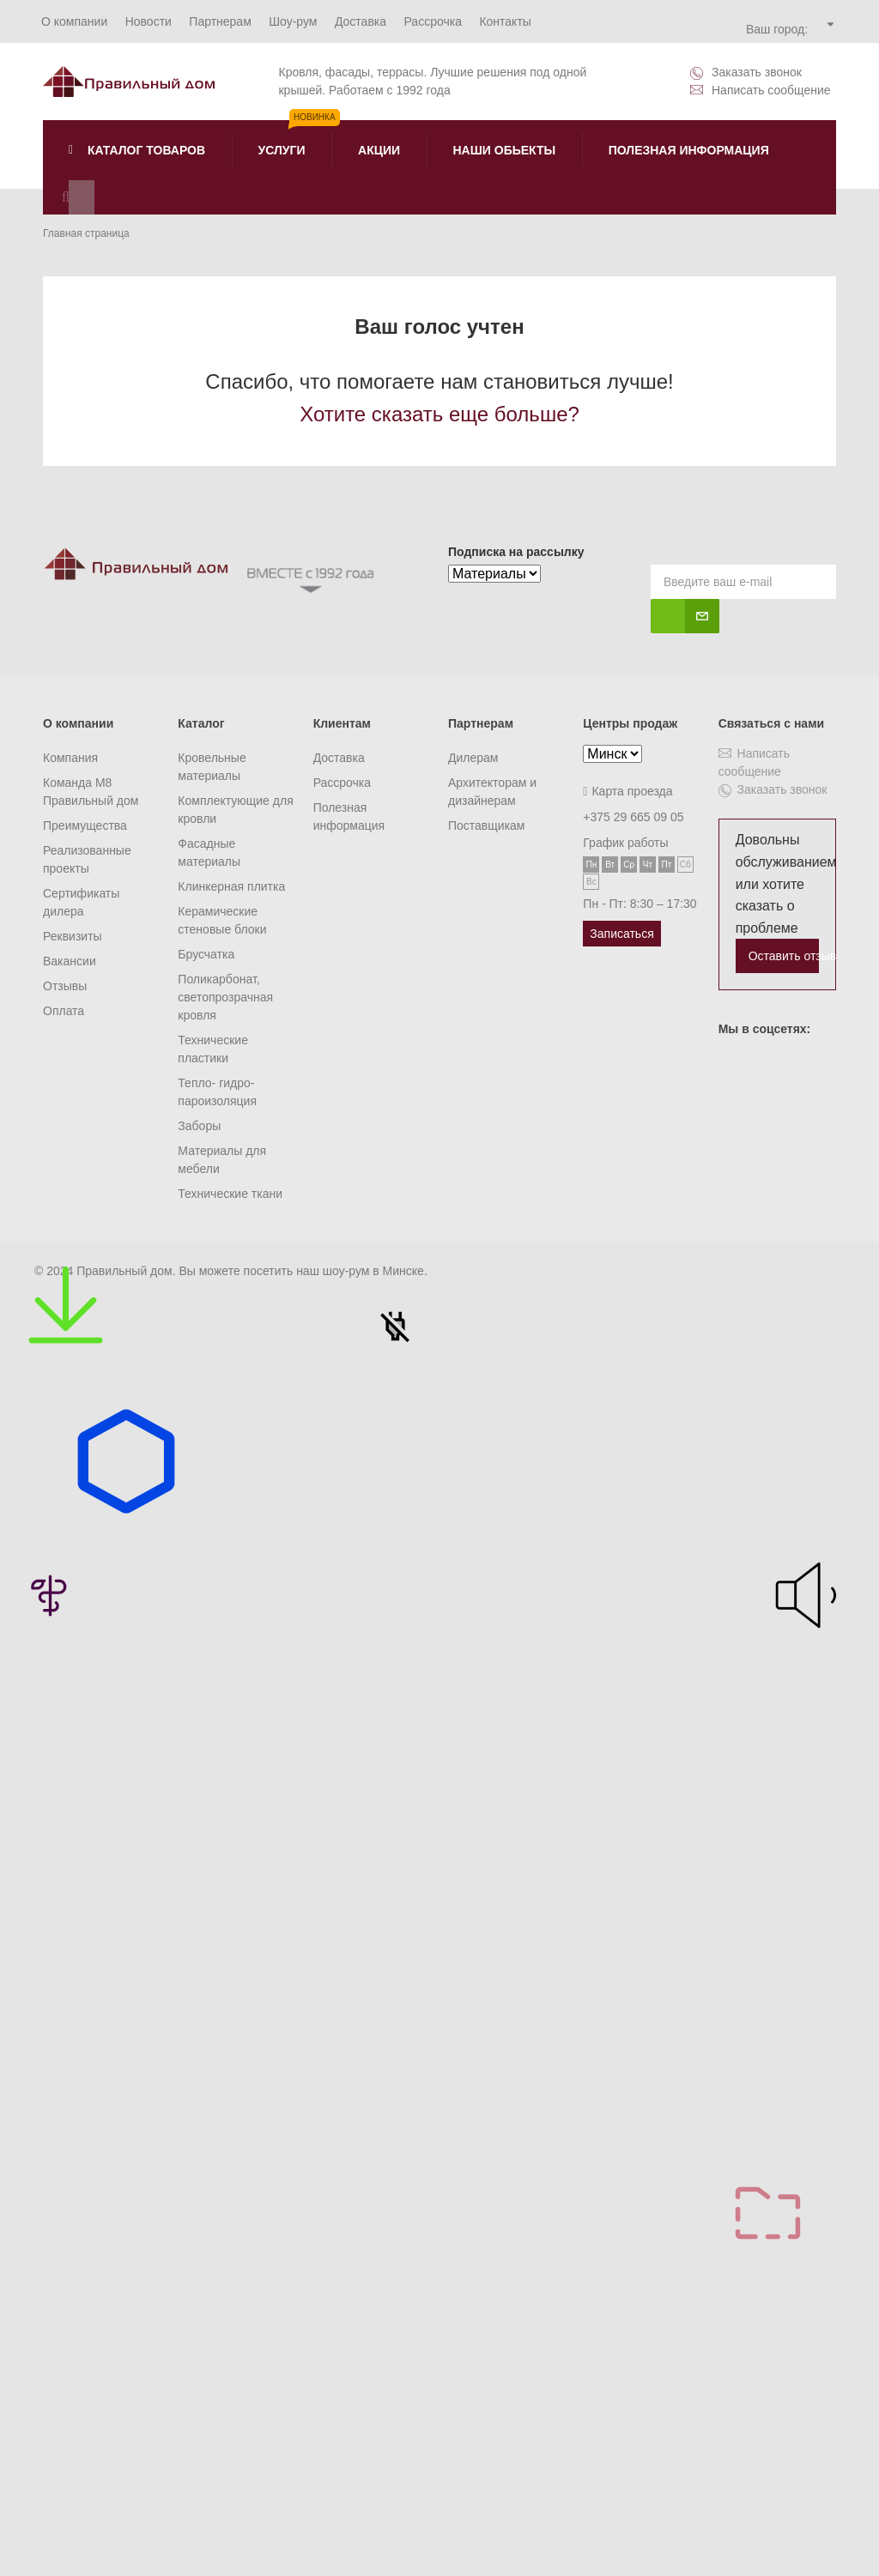  Describe the element at coordinates (50, 1595) in the screenshot. I see `access health or medical services` at that location.